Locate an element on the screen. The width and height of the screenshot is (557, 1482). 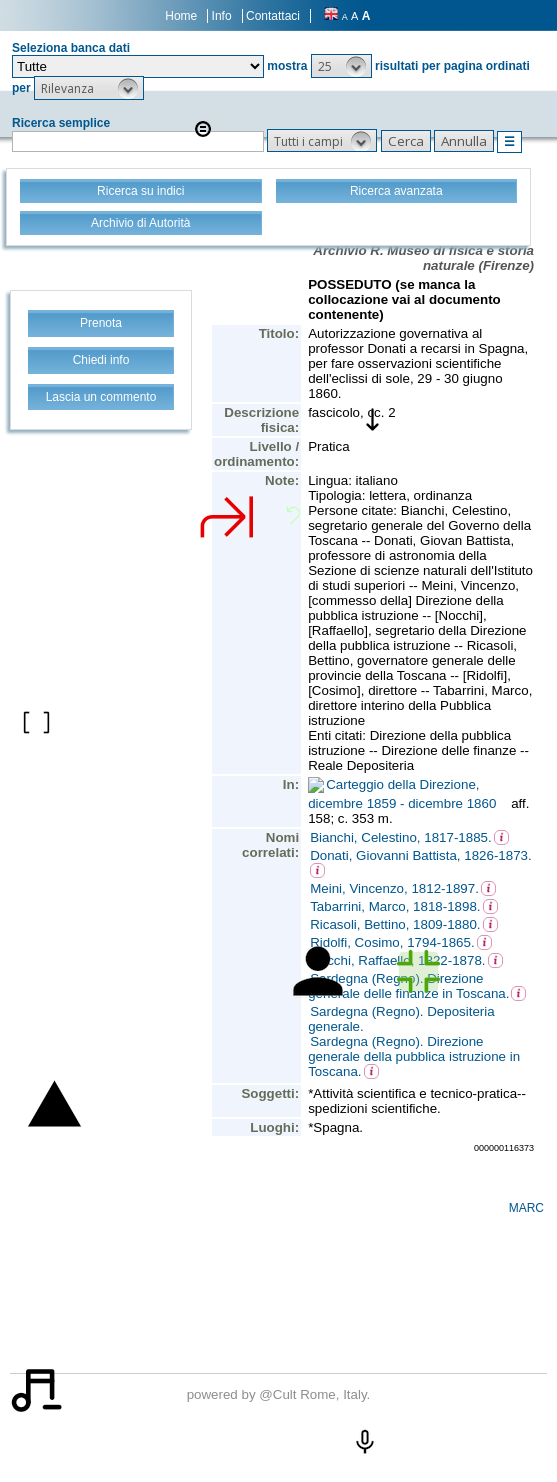
scroll down for more content is located at coordinates (372, 419).